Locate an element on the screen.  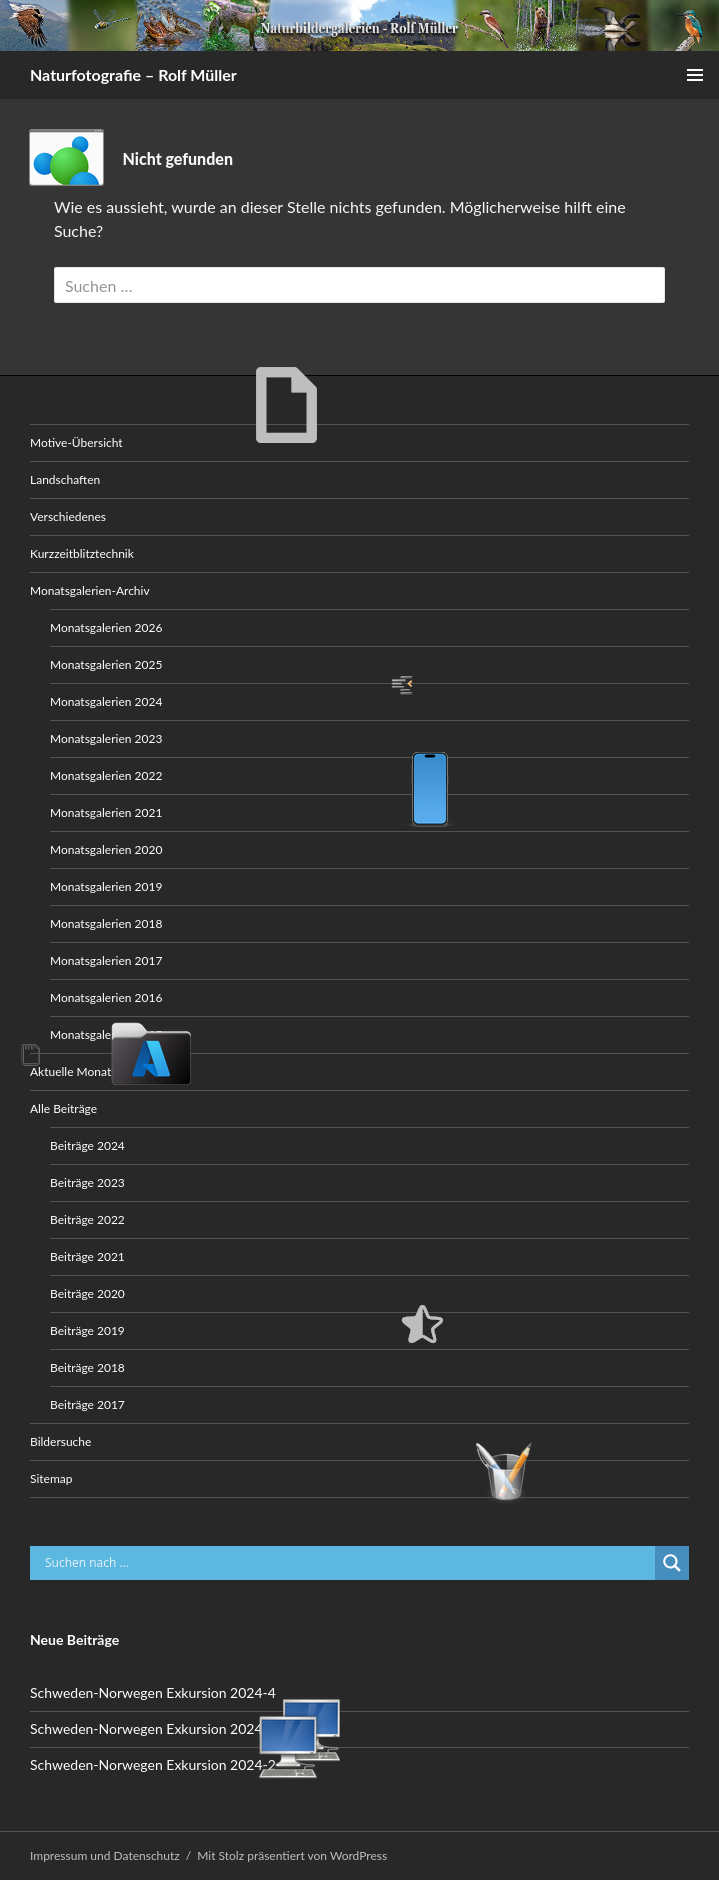
decrease text indentation is located at coordinates (402, 686).